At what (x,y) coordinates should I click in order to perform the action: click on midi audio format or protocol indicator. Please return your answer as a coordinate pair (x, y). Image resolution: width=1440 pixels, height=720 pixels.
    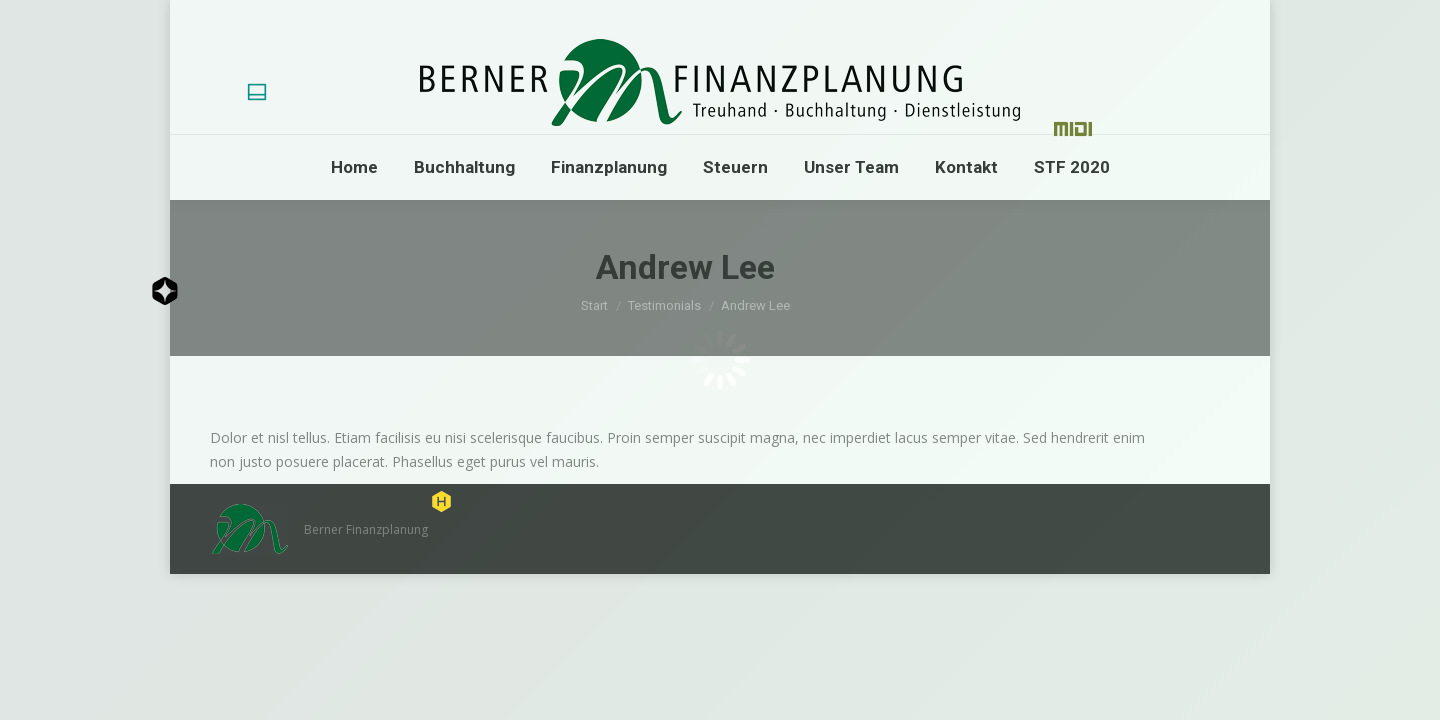
    Looking at the image, I should click on (1073, 129).